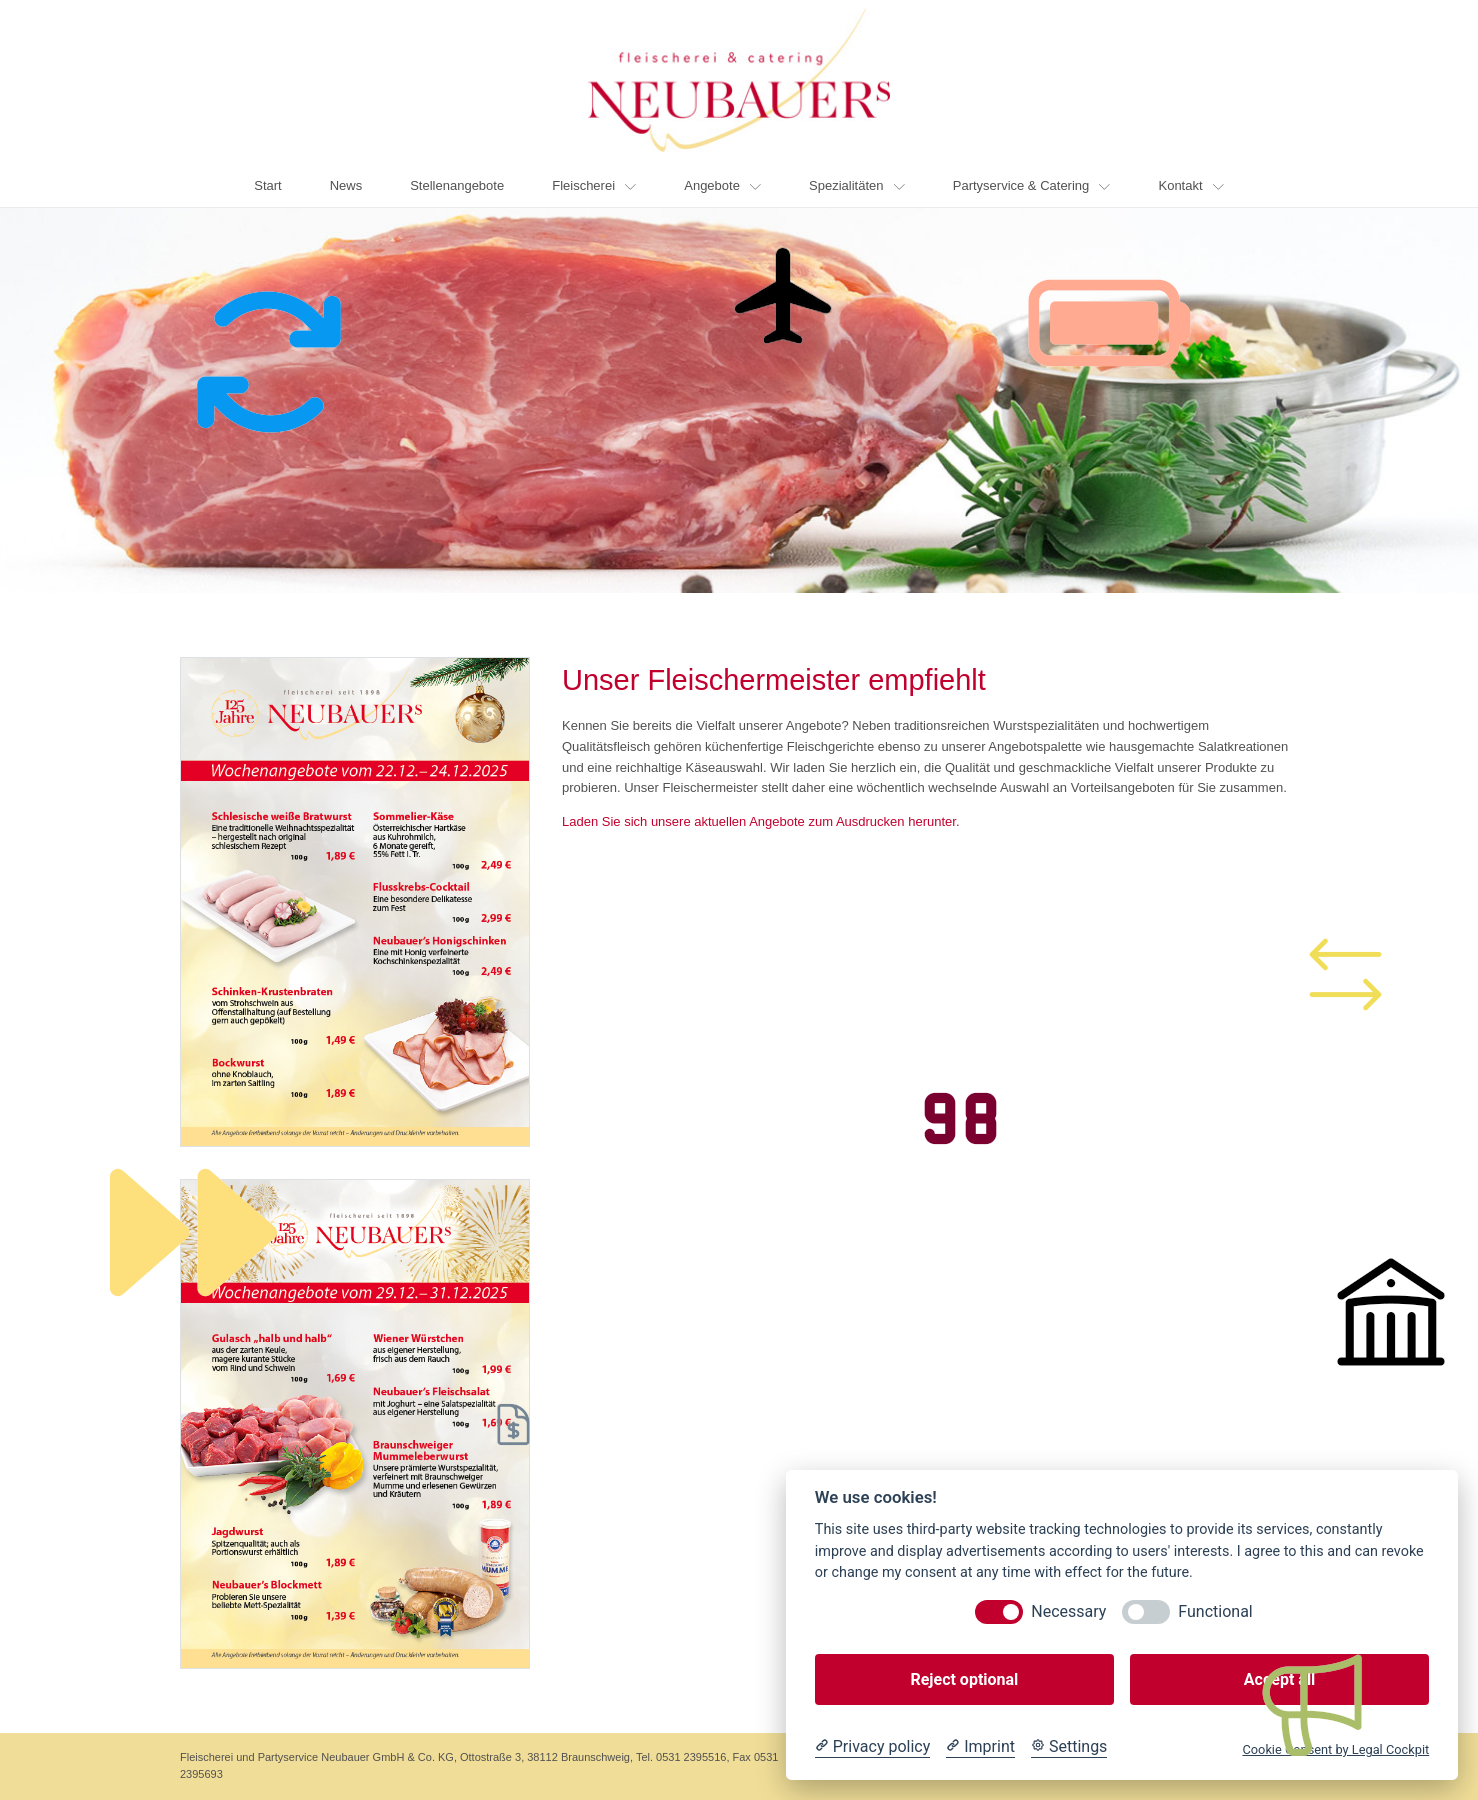 The width and height of the screenshot is (1478, 1800). Describe the element at coordinates (960, 1118) in the screenshot. I see `indicates item number 98 in a list or sequence` at that location.